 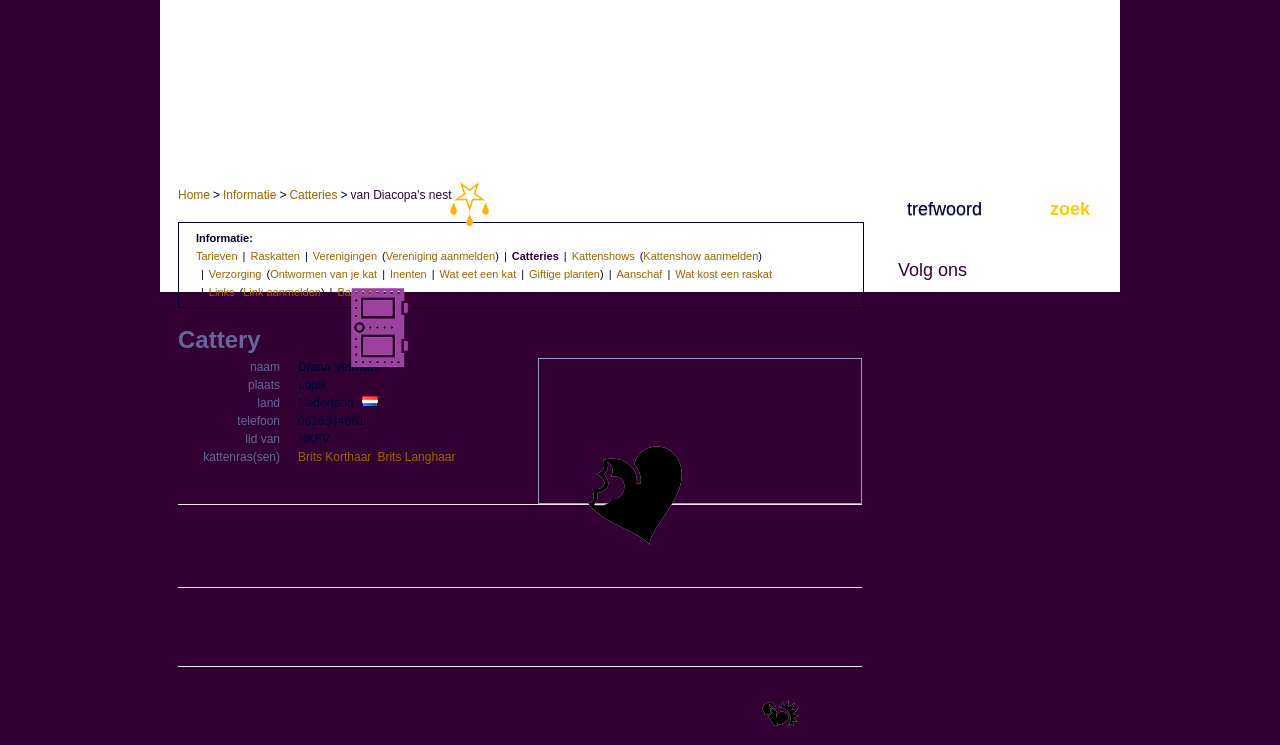 What do you see at coordinates (780, 713) in the screenshot?
I see `kick attack action in a game` at bounding box center [780, 713].